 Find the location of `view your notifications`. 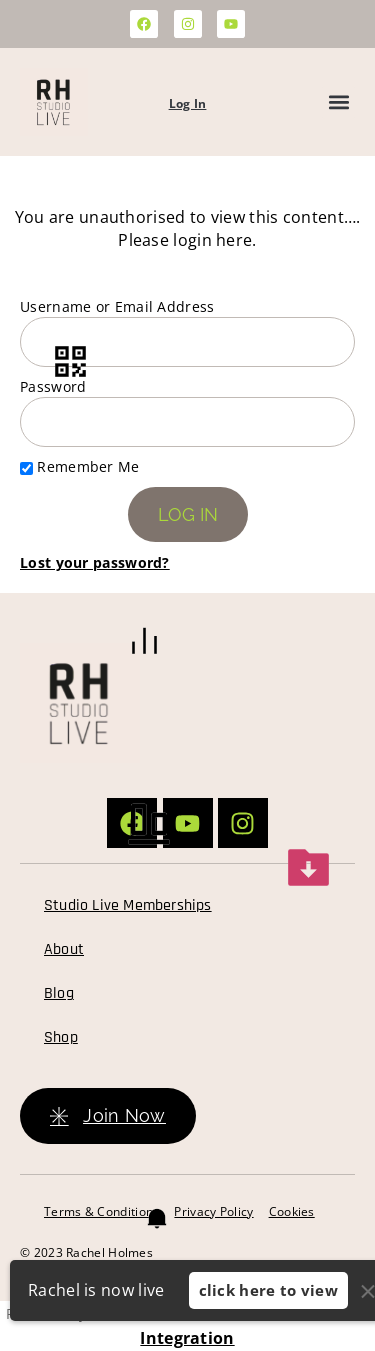

view your notifications is located at coordinates (157, 1218).